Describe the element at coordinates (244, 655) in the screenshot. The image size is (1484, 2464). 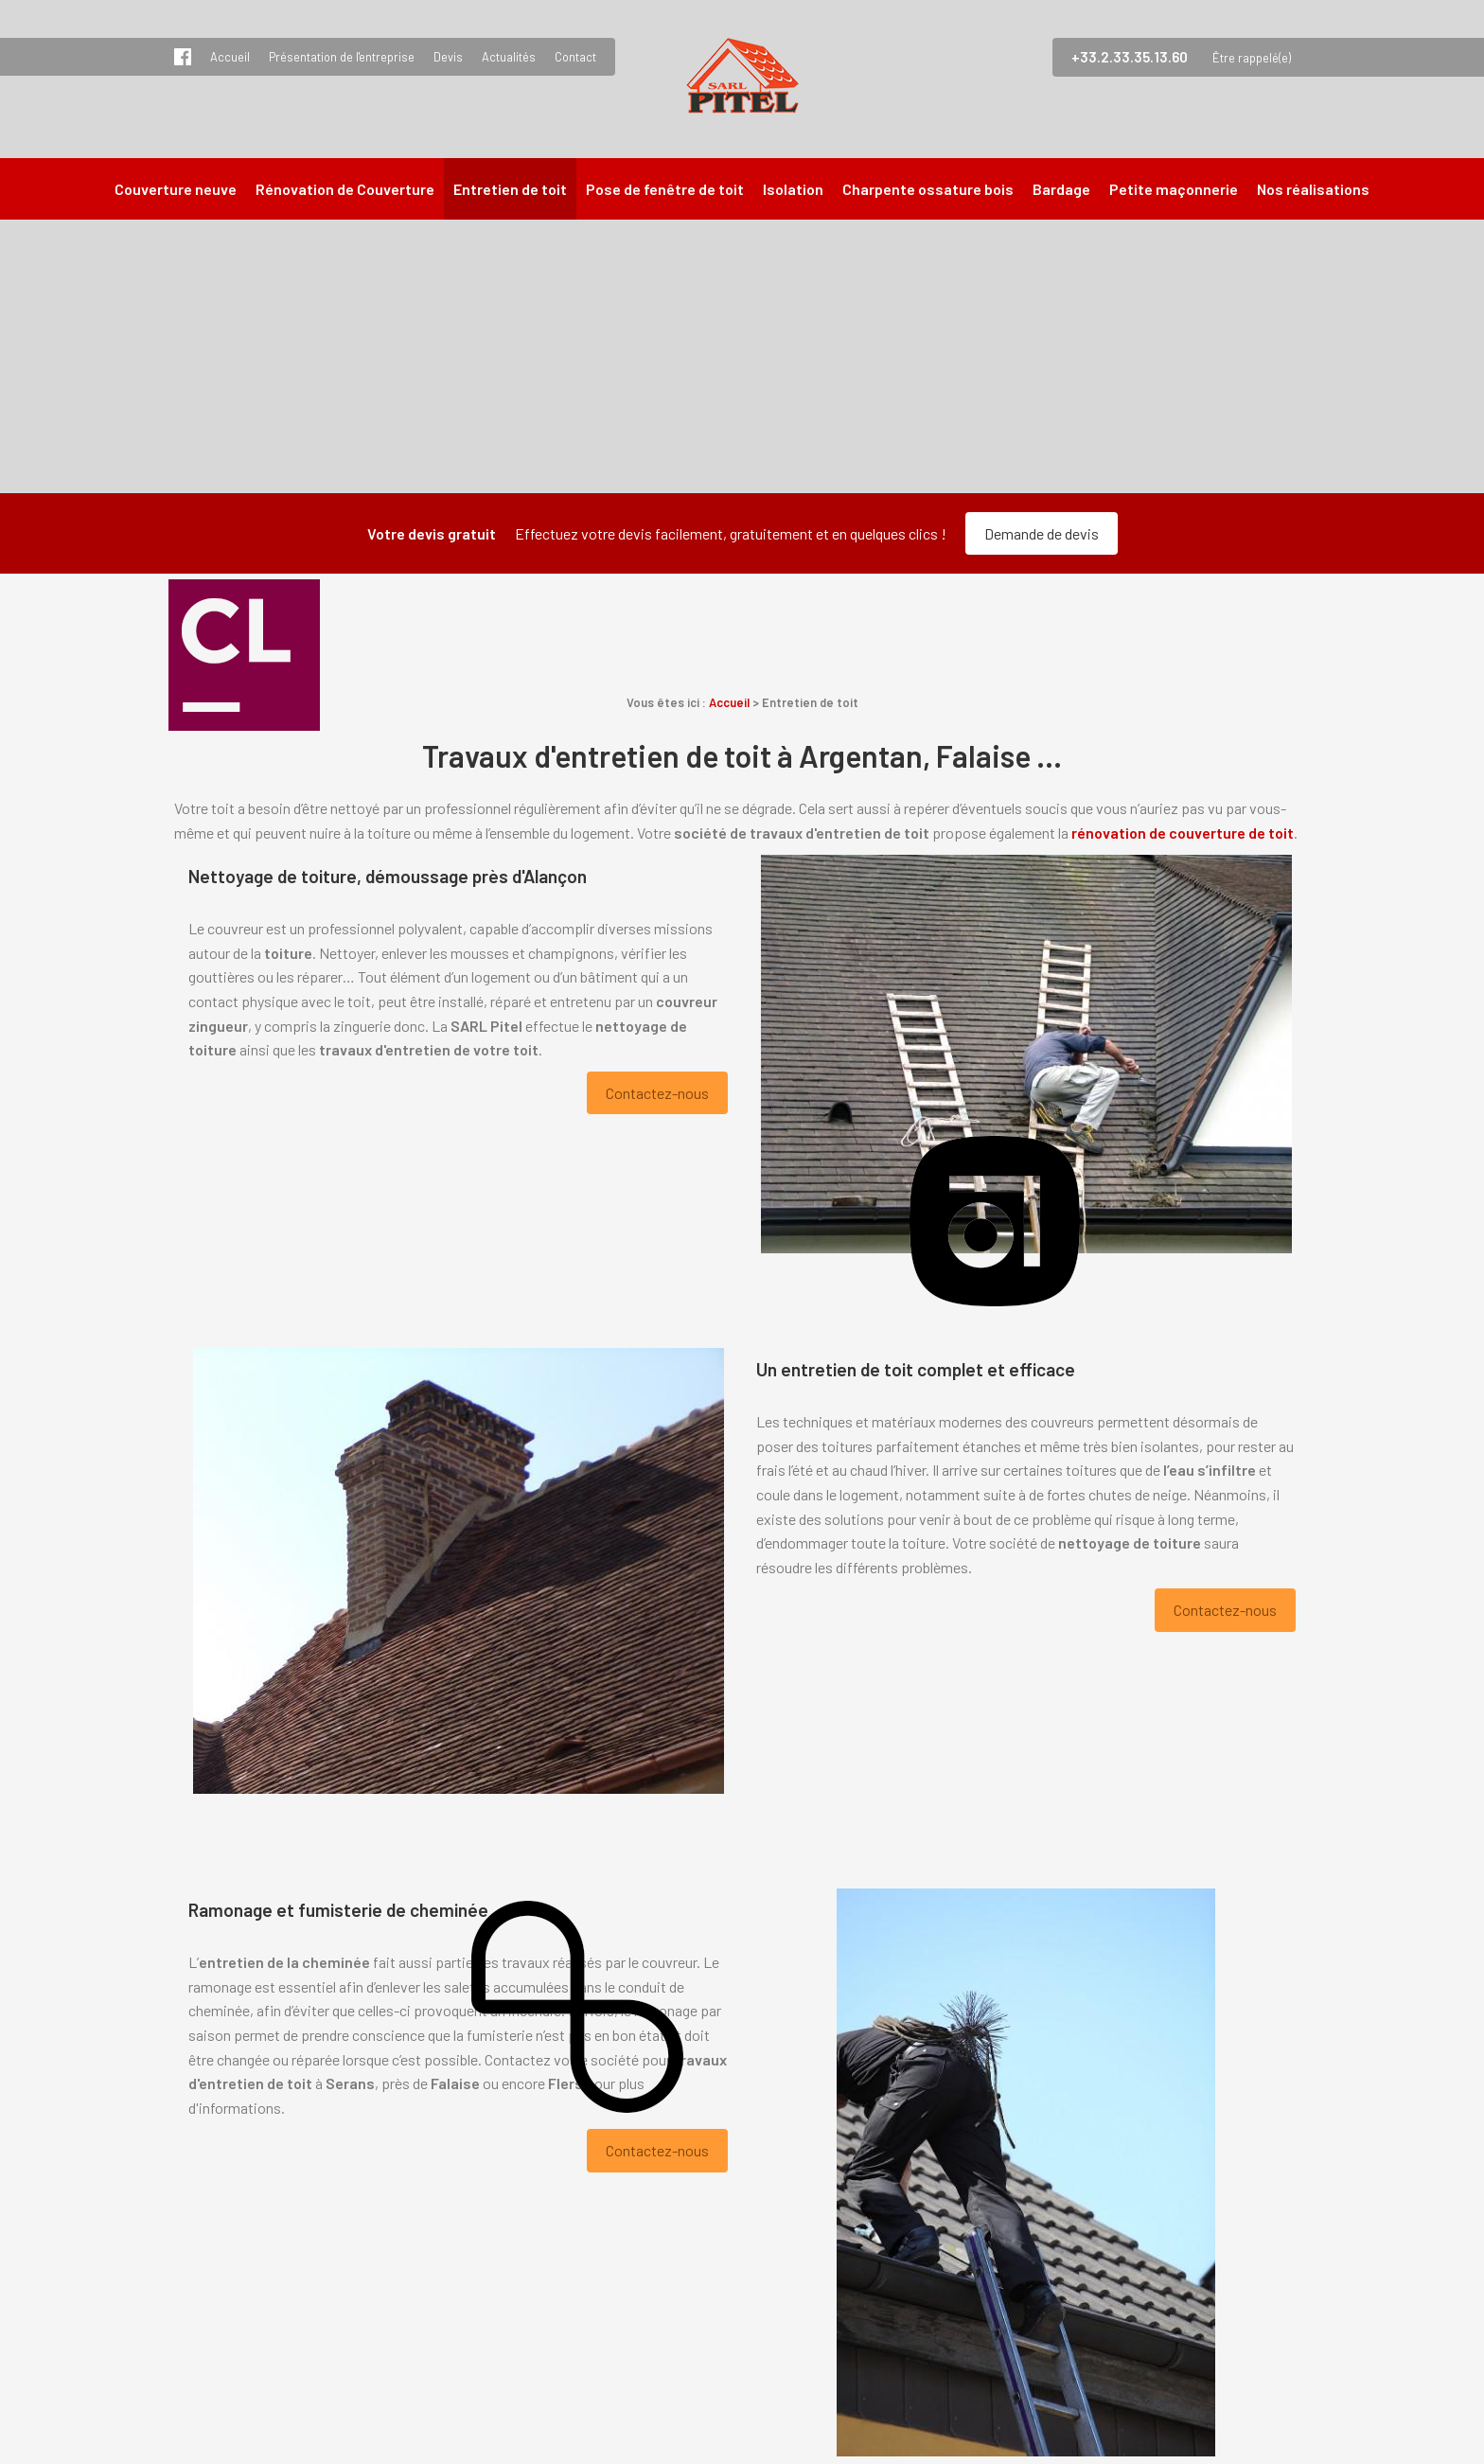
I see `open CLion IDE` at that location.